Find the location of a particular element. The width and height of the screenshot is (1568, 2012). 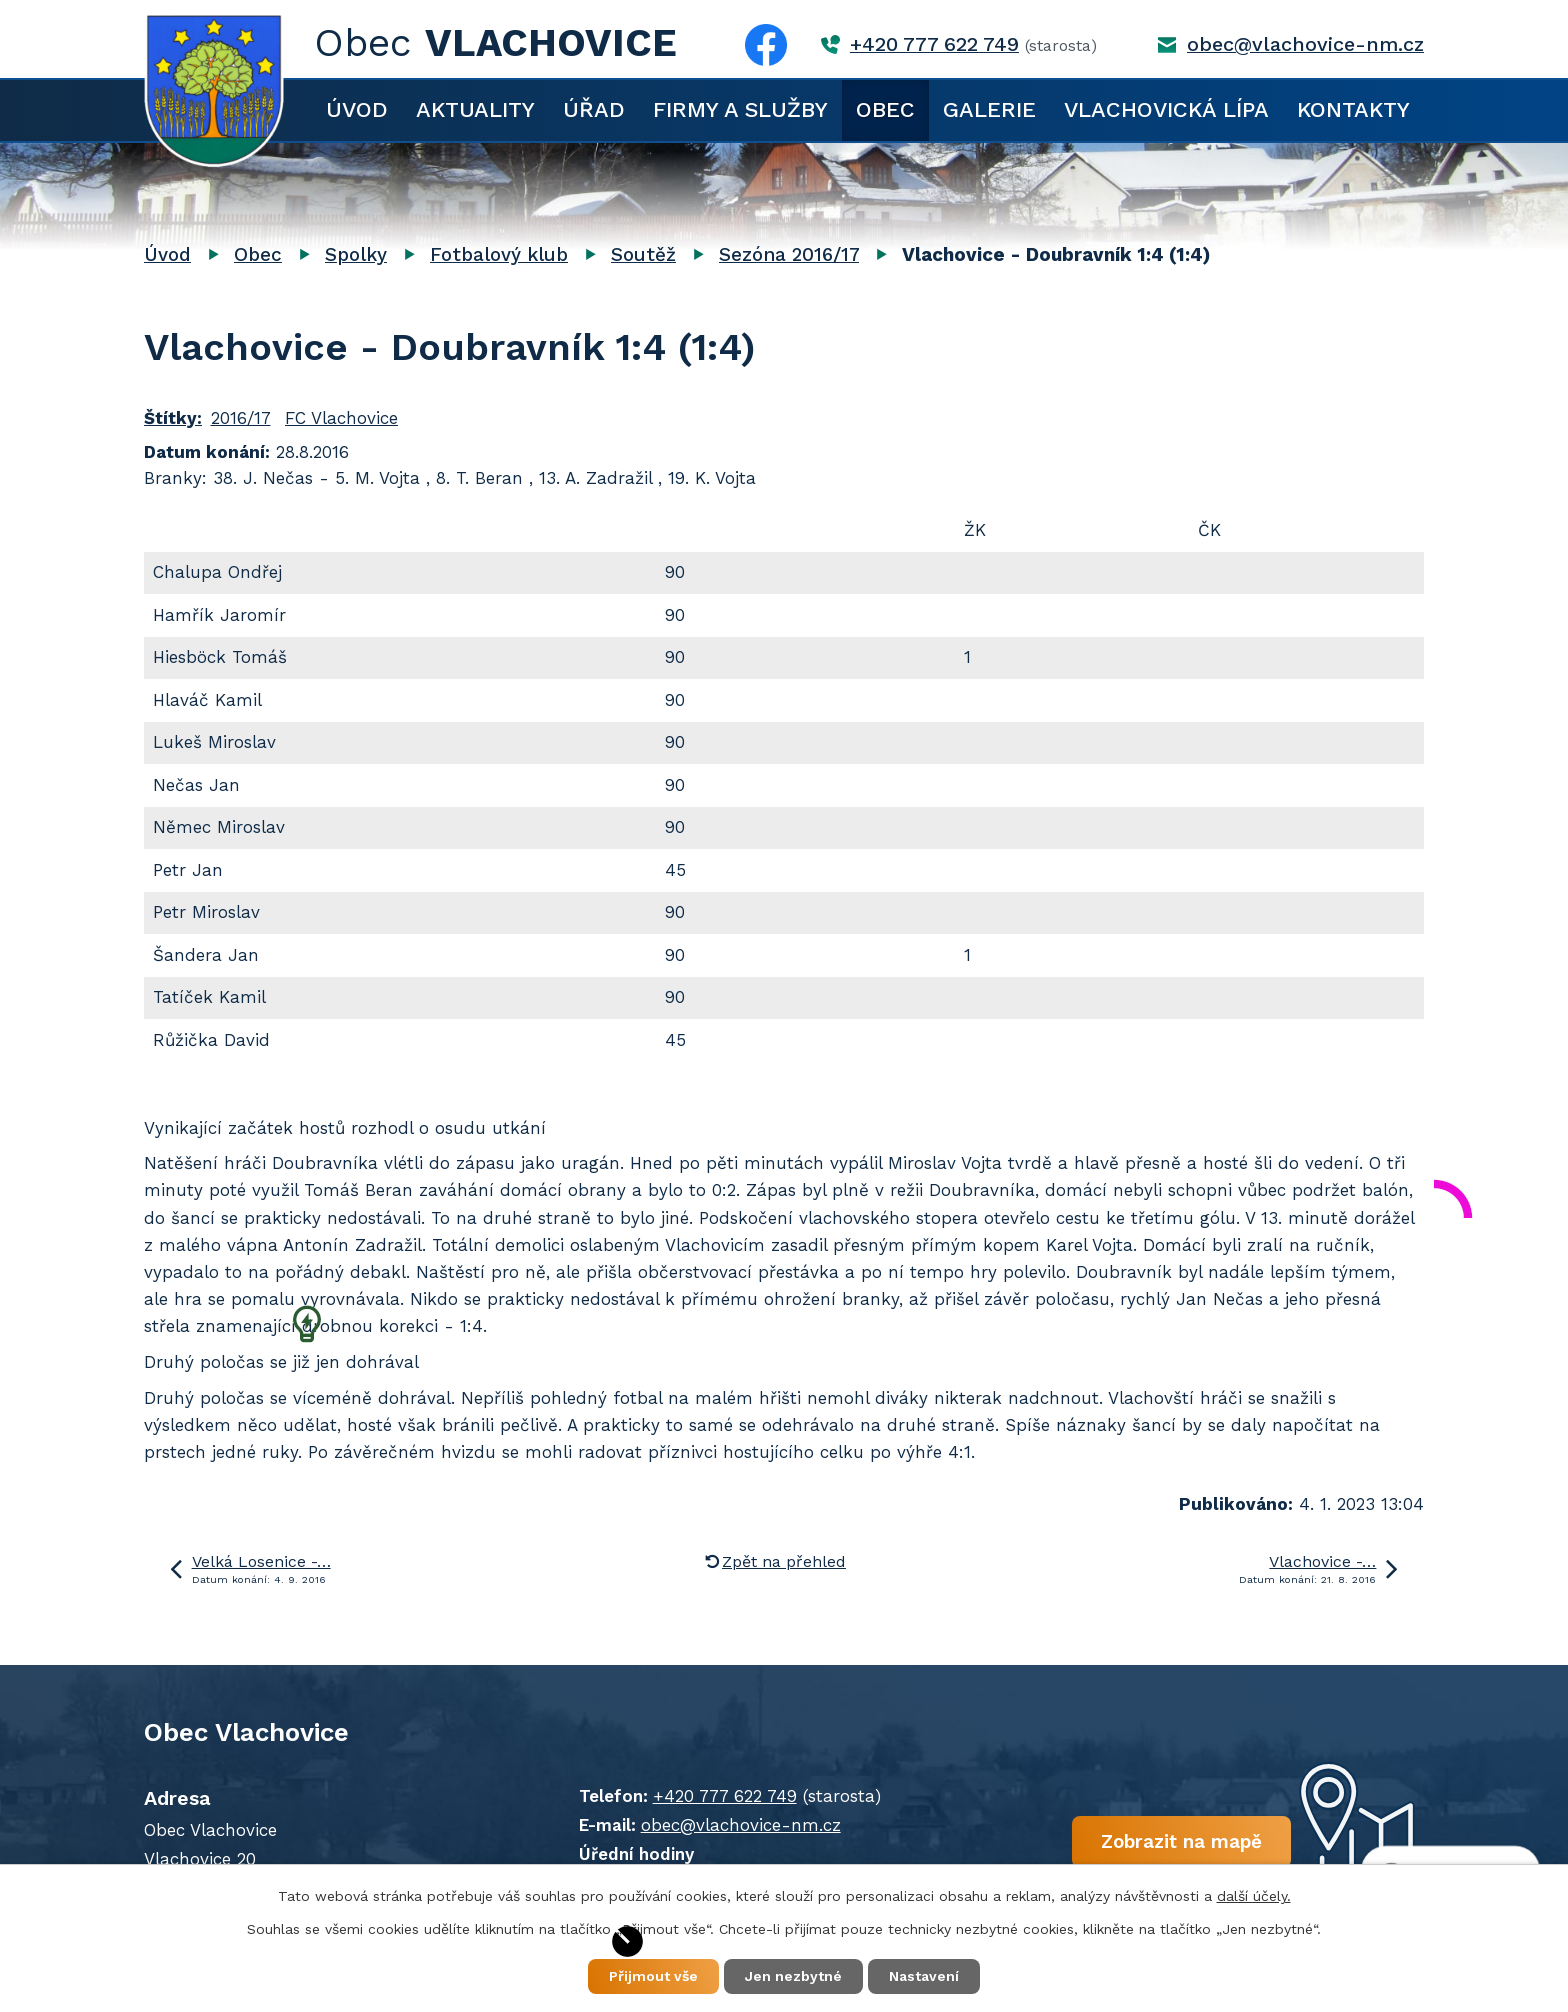

scan a QR code or barcode is located at coordinates (627, 1941).